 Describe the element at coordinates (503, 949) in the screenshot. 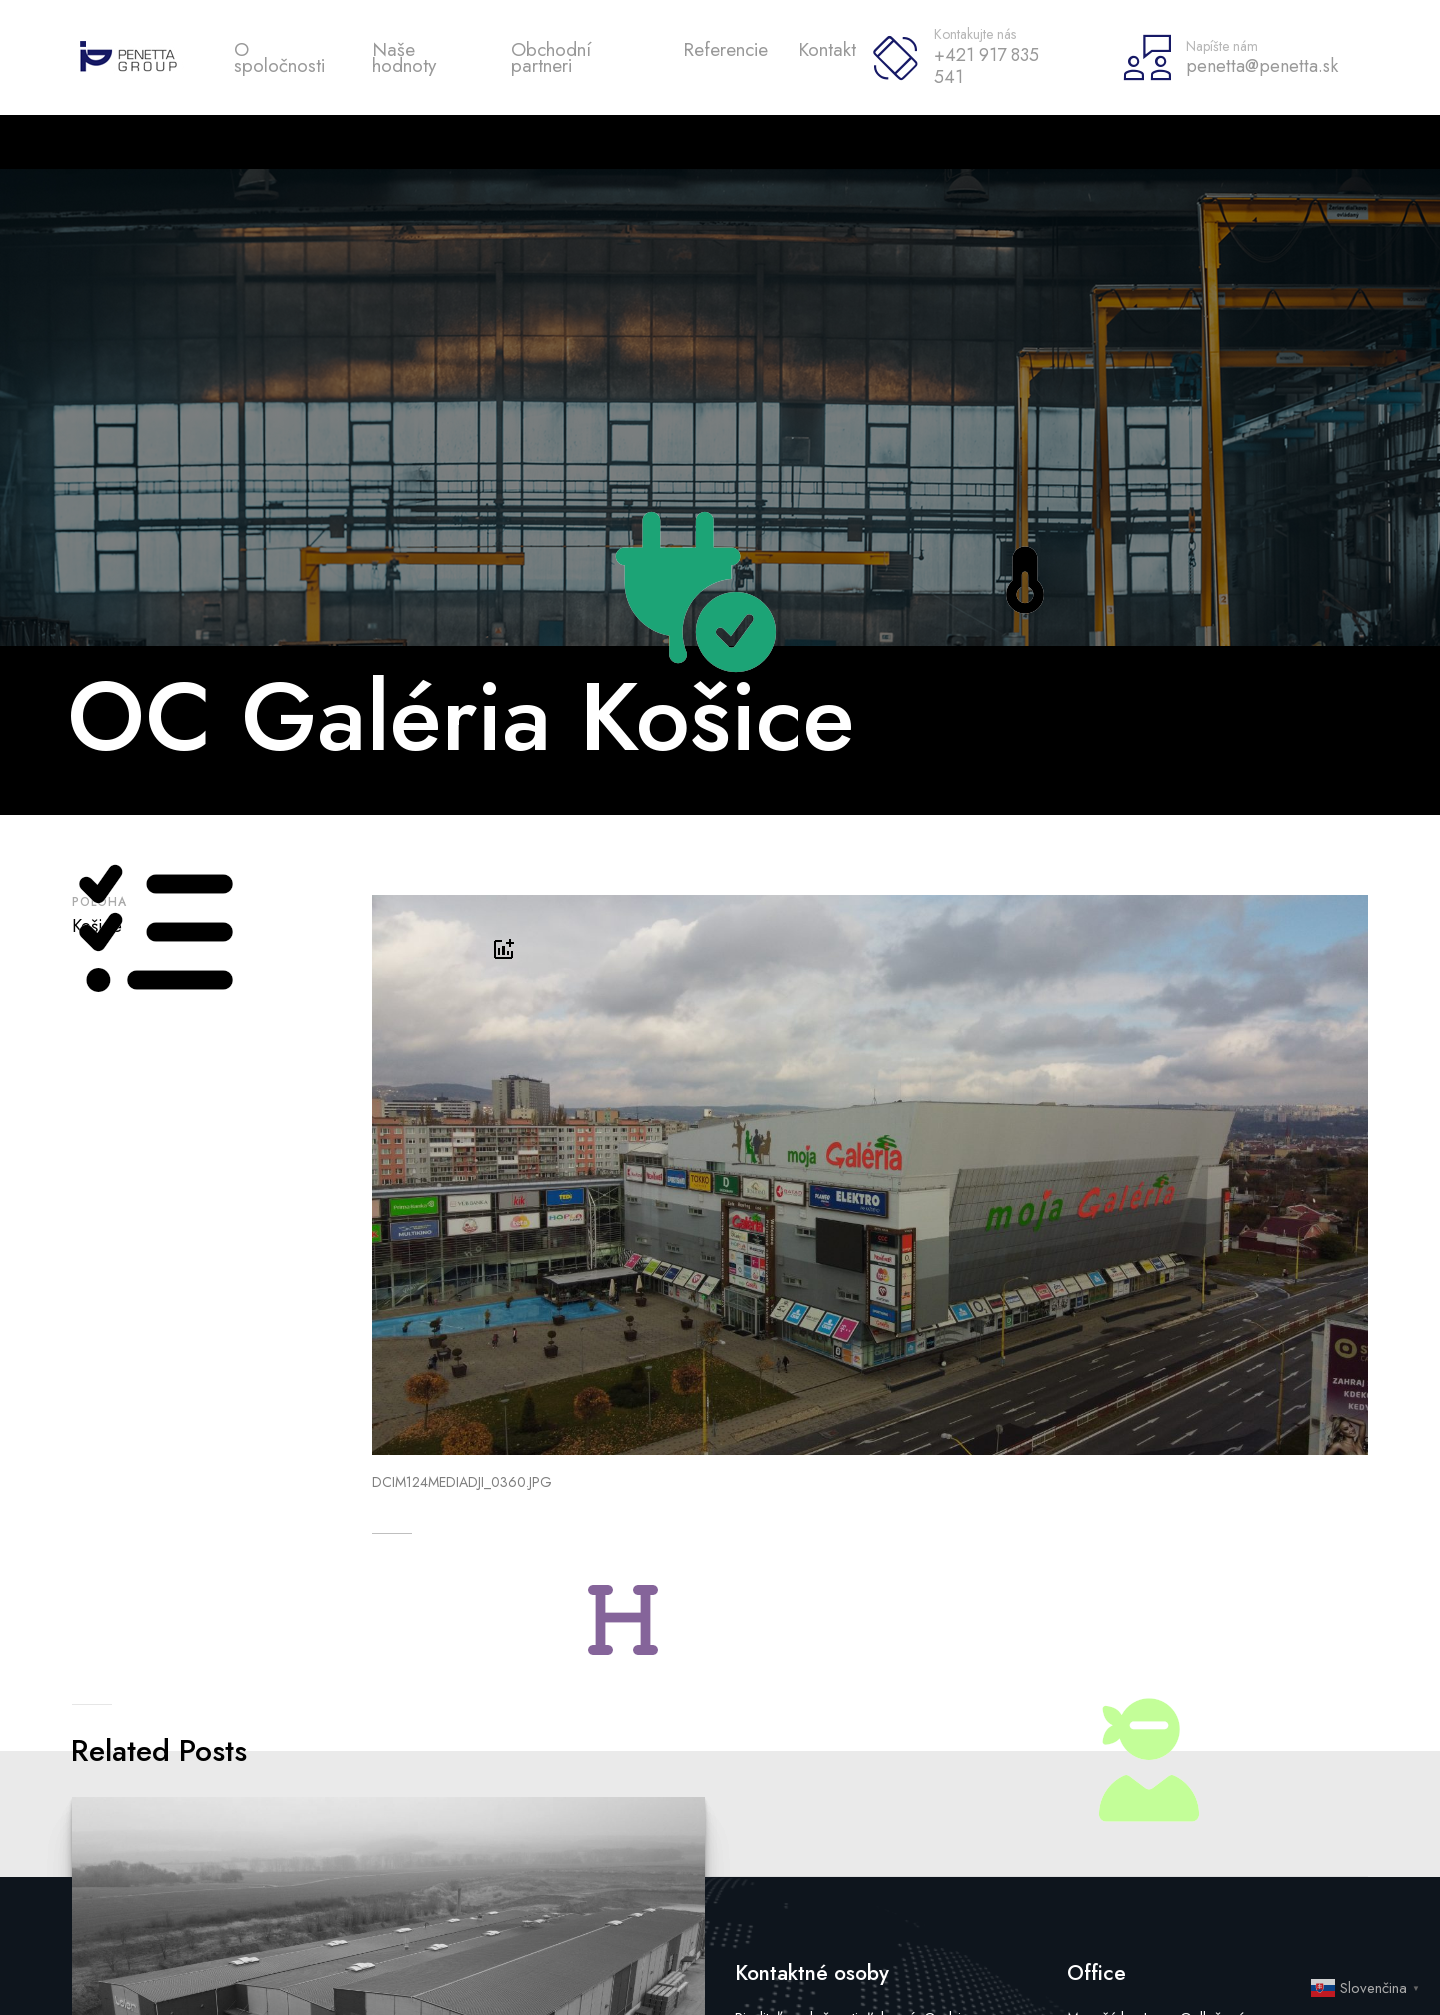

I see `add a new chart or graph` at that location.